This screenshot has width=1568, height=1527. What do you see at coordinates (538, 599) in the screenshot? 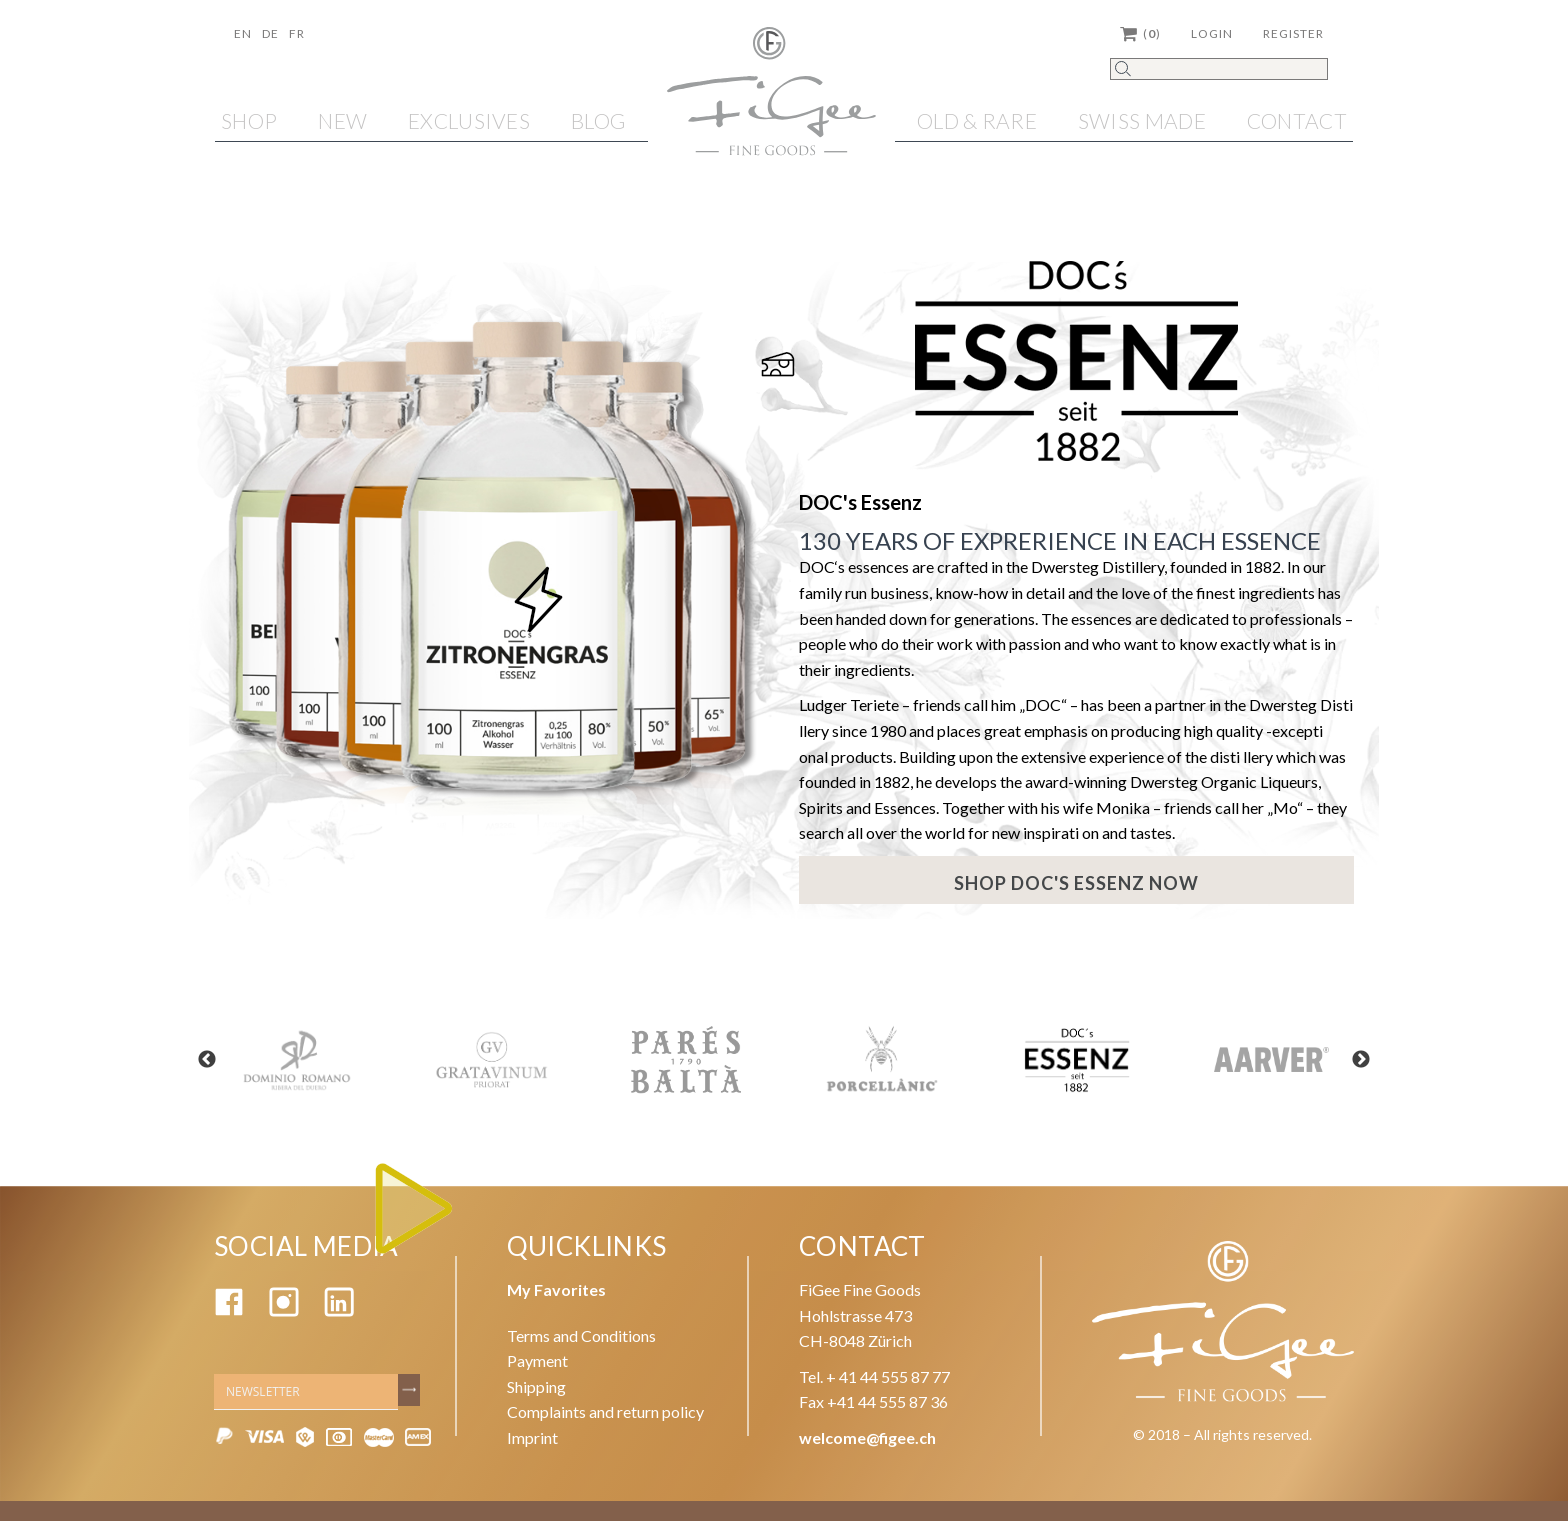
I see `indicates fast or instant action` at bounding box center [538, 599].